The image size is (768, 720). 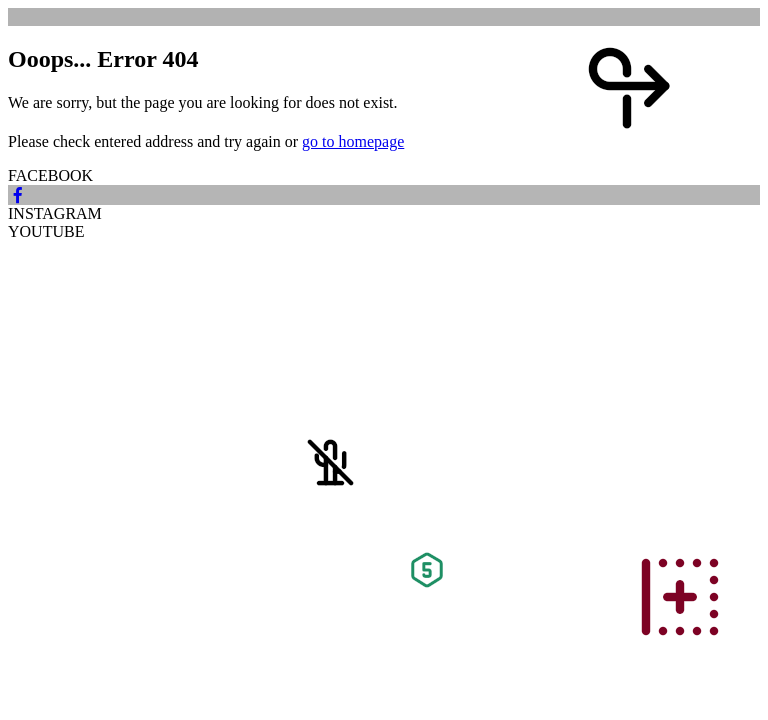 I want to click on redo or repeat the last action, so click(x=627, y=86).